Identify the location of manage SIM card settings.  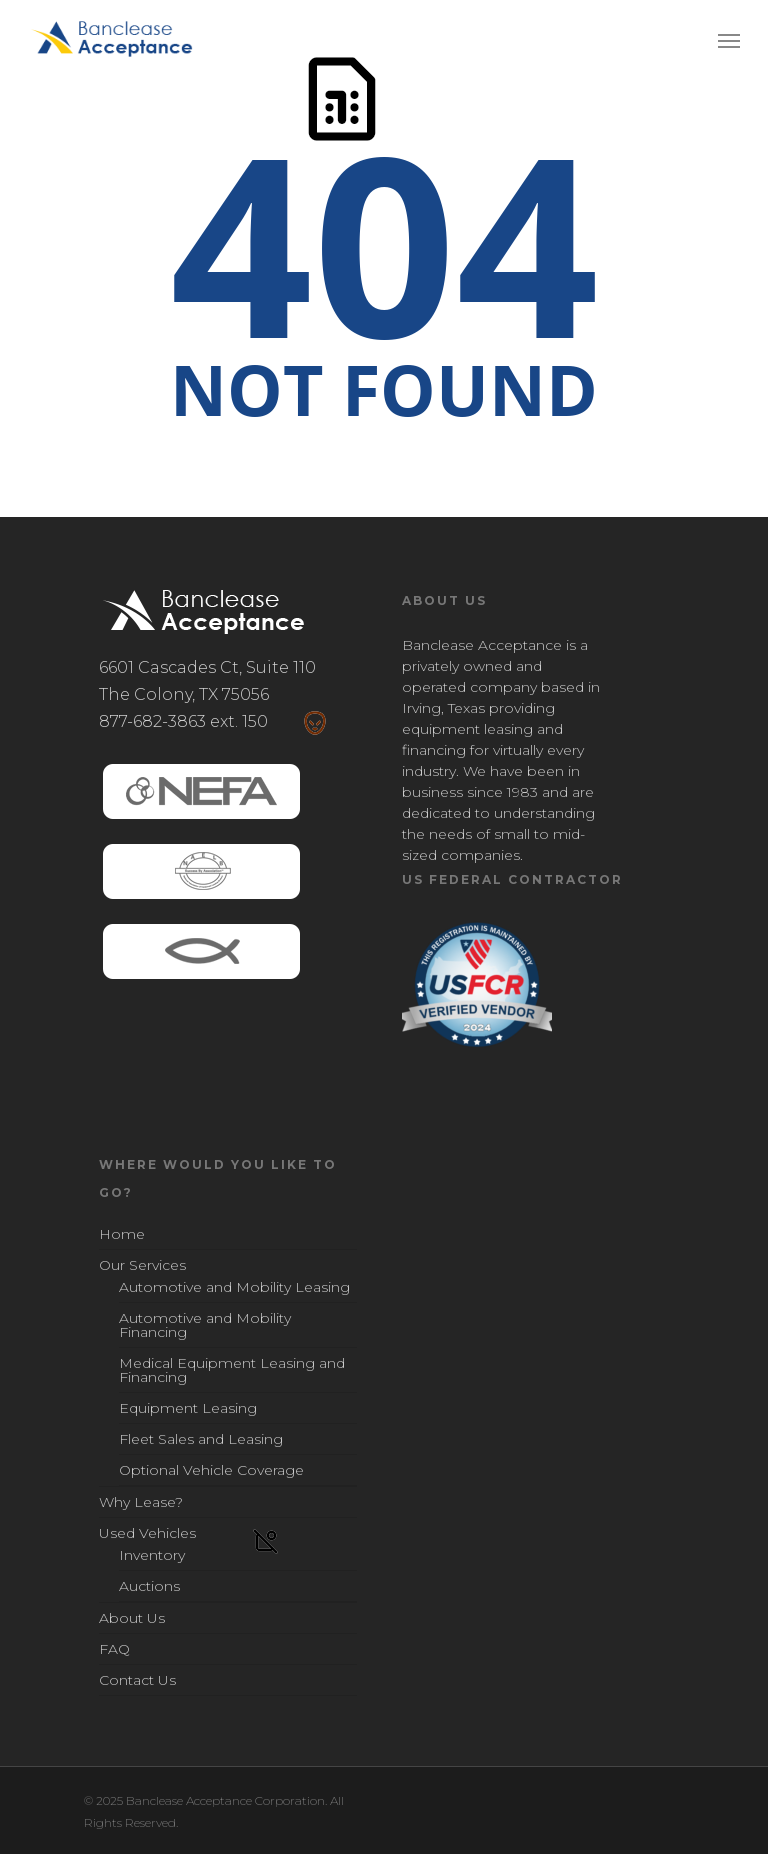
(342, 99).